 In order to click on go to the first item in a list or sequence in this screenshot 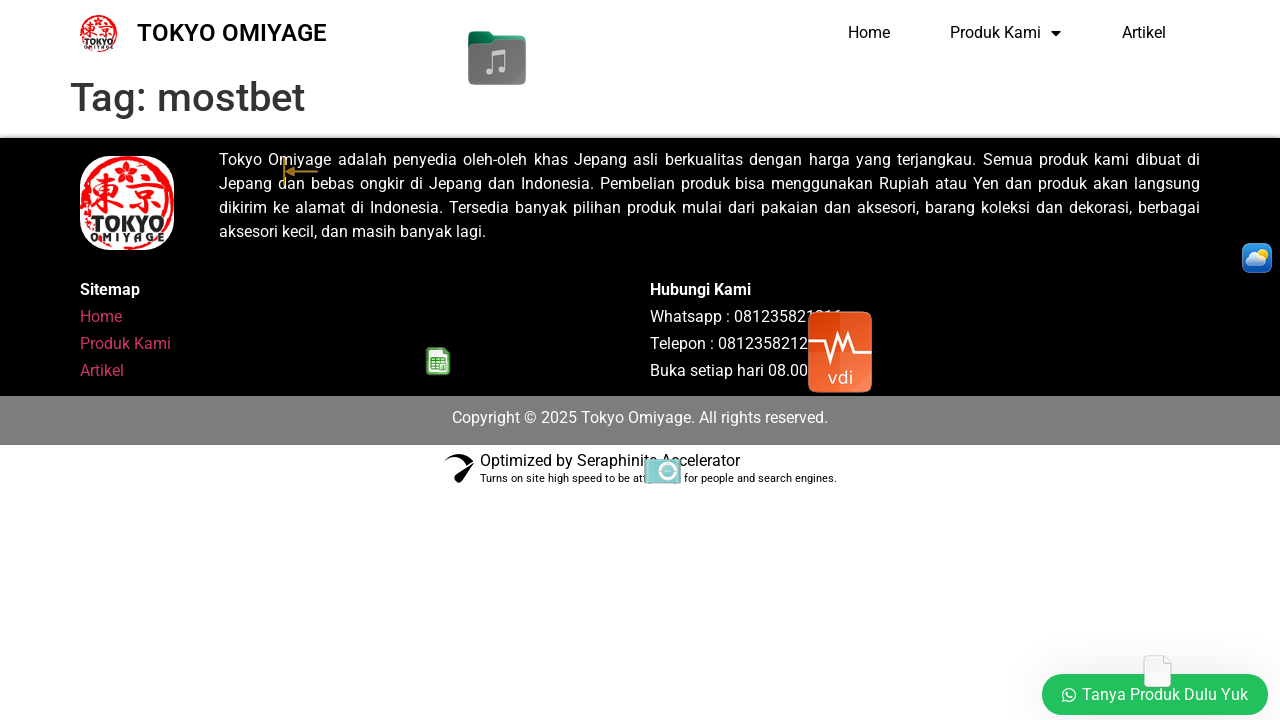, I will do `click(300, 171)`.